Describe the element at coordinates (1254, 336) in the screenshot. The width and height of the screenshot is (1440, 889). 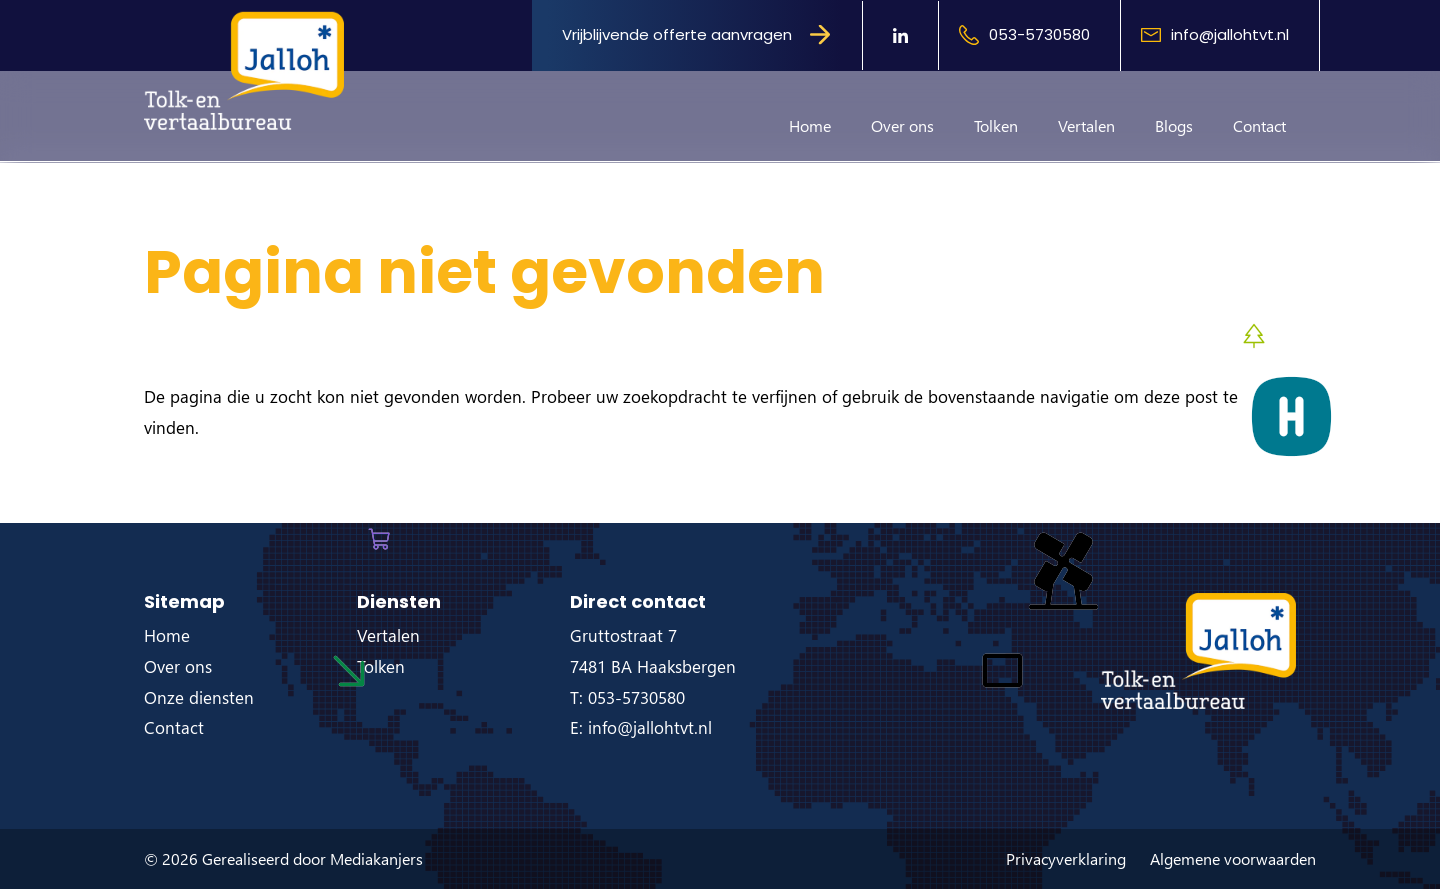
I see `indicates parks or nature areas on a map` at that location.